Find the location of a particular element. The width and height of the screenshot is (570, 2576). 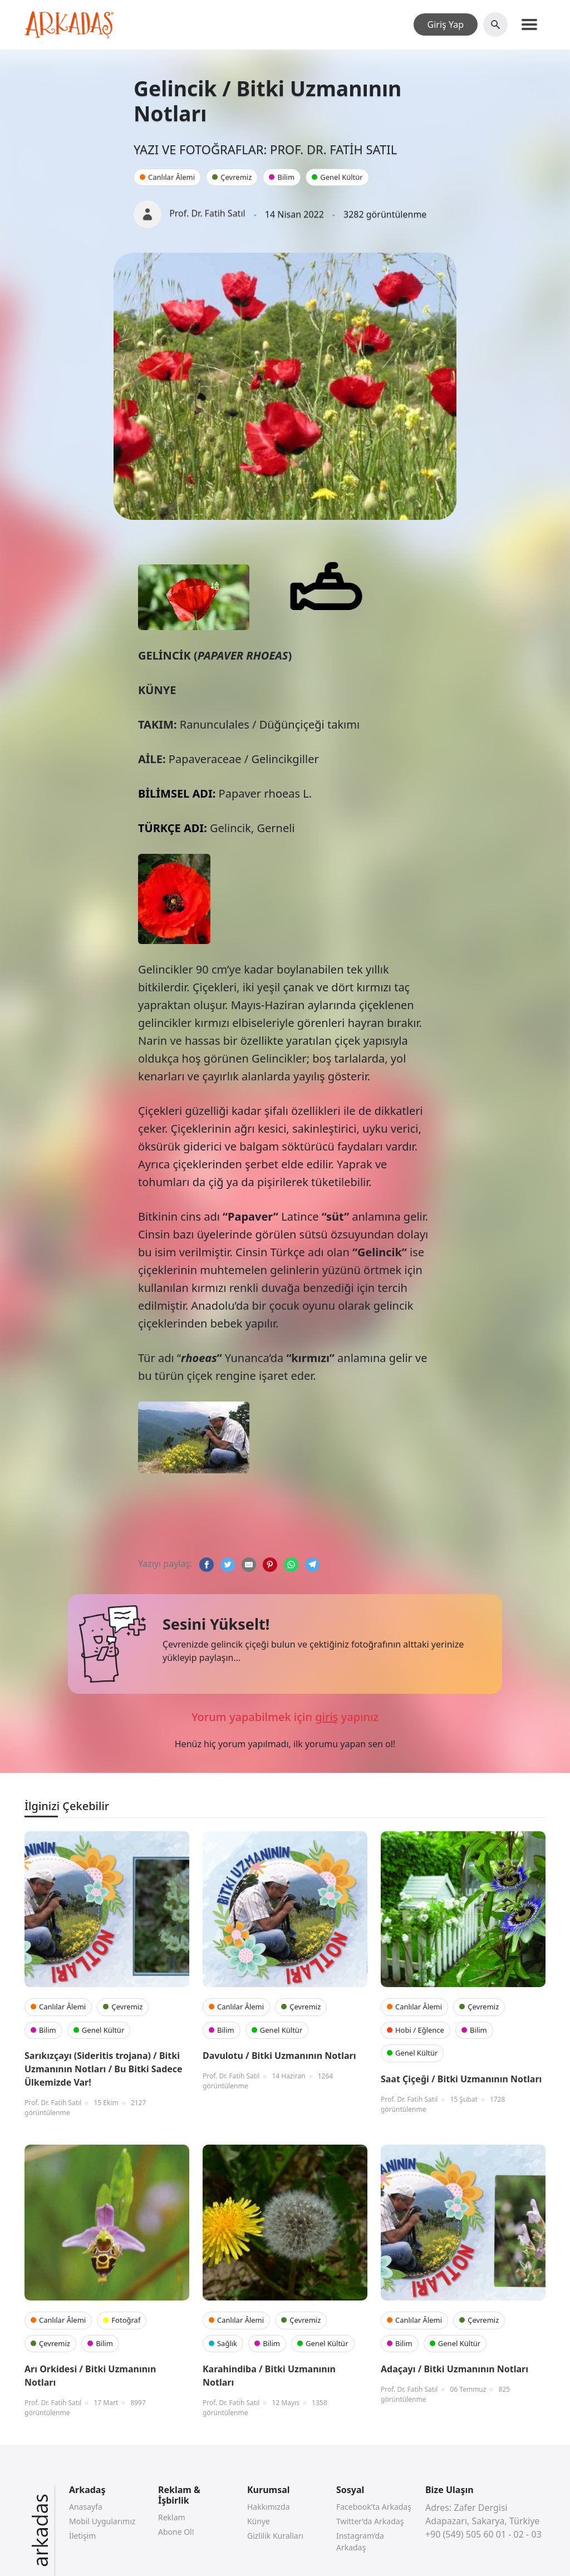

sort items in descending order is located at coordinates (214, 586).